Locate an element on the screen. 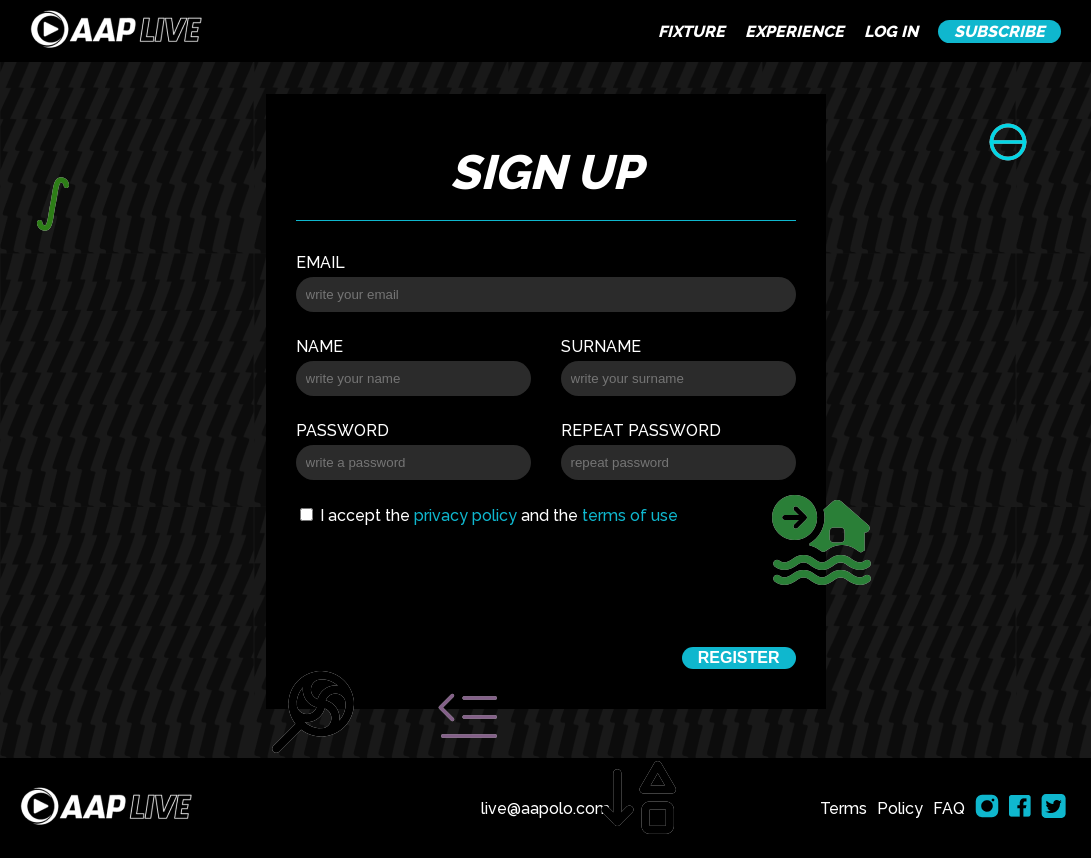 The width and height of the screenshot is (1091, 858). sort items in descending order is located at coordinates (637, 797).